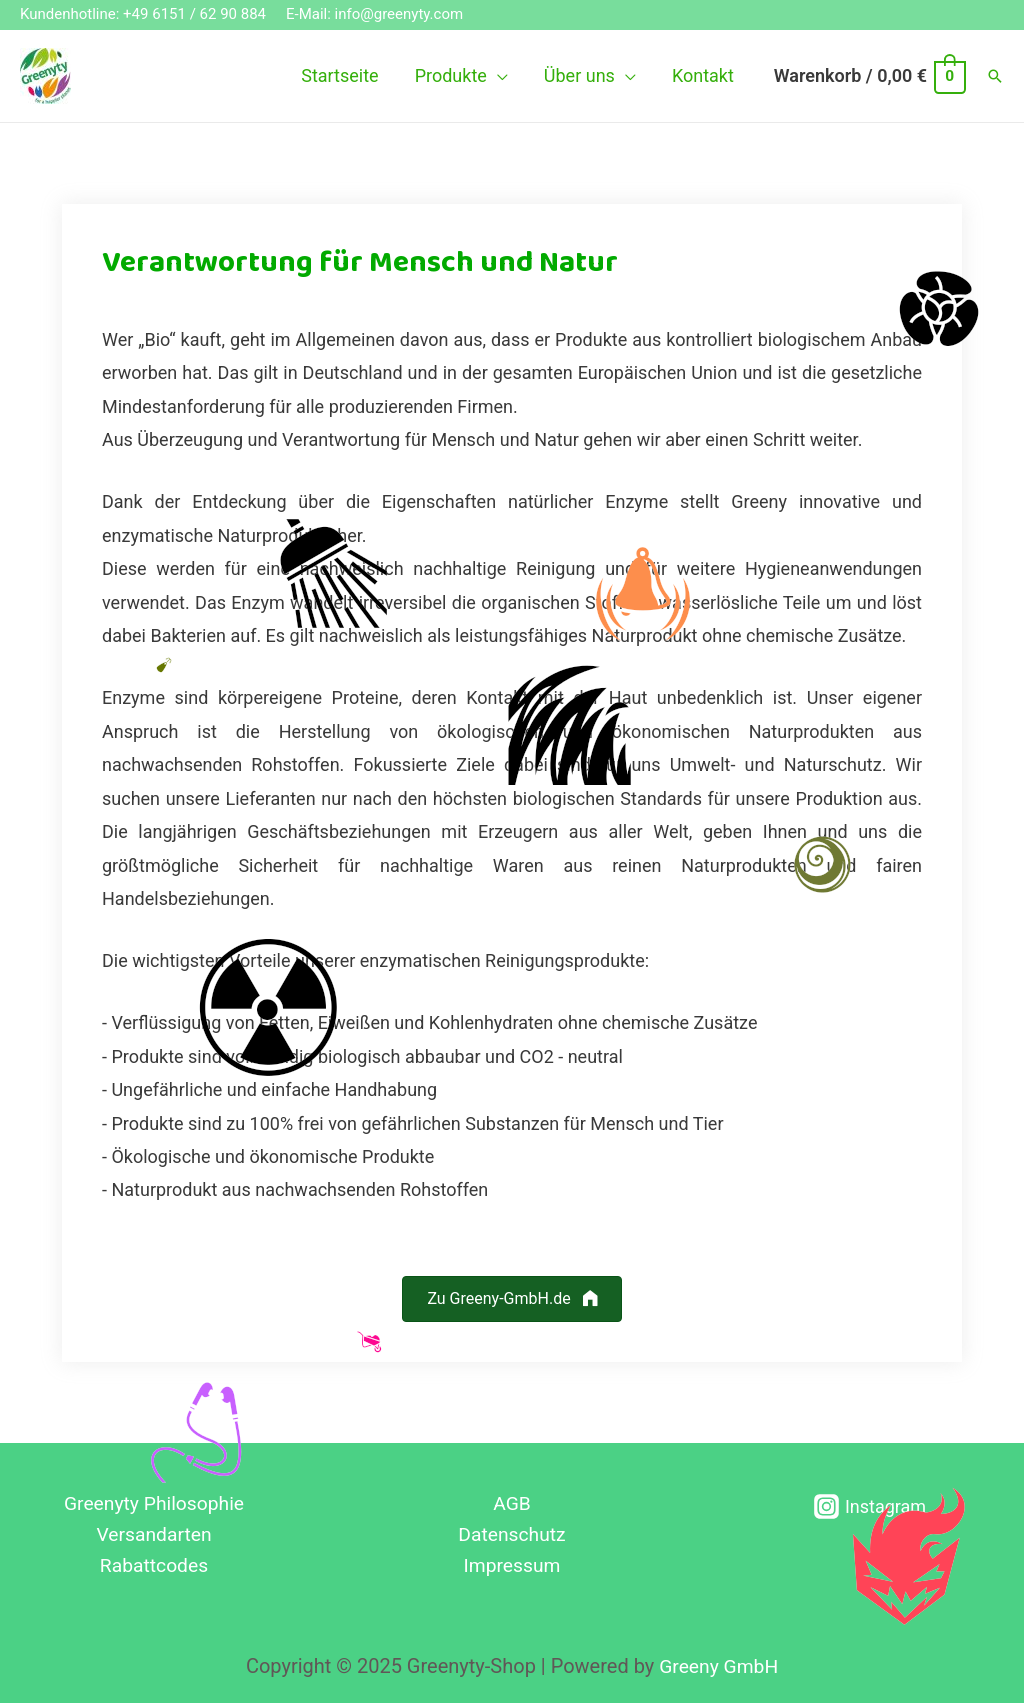 This screenshot has width=1024, height=1703. Describe the element at coordinates (905, 1556) in the screenshot. I see `spirit or soul character in a game interface` at that location.